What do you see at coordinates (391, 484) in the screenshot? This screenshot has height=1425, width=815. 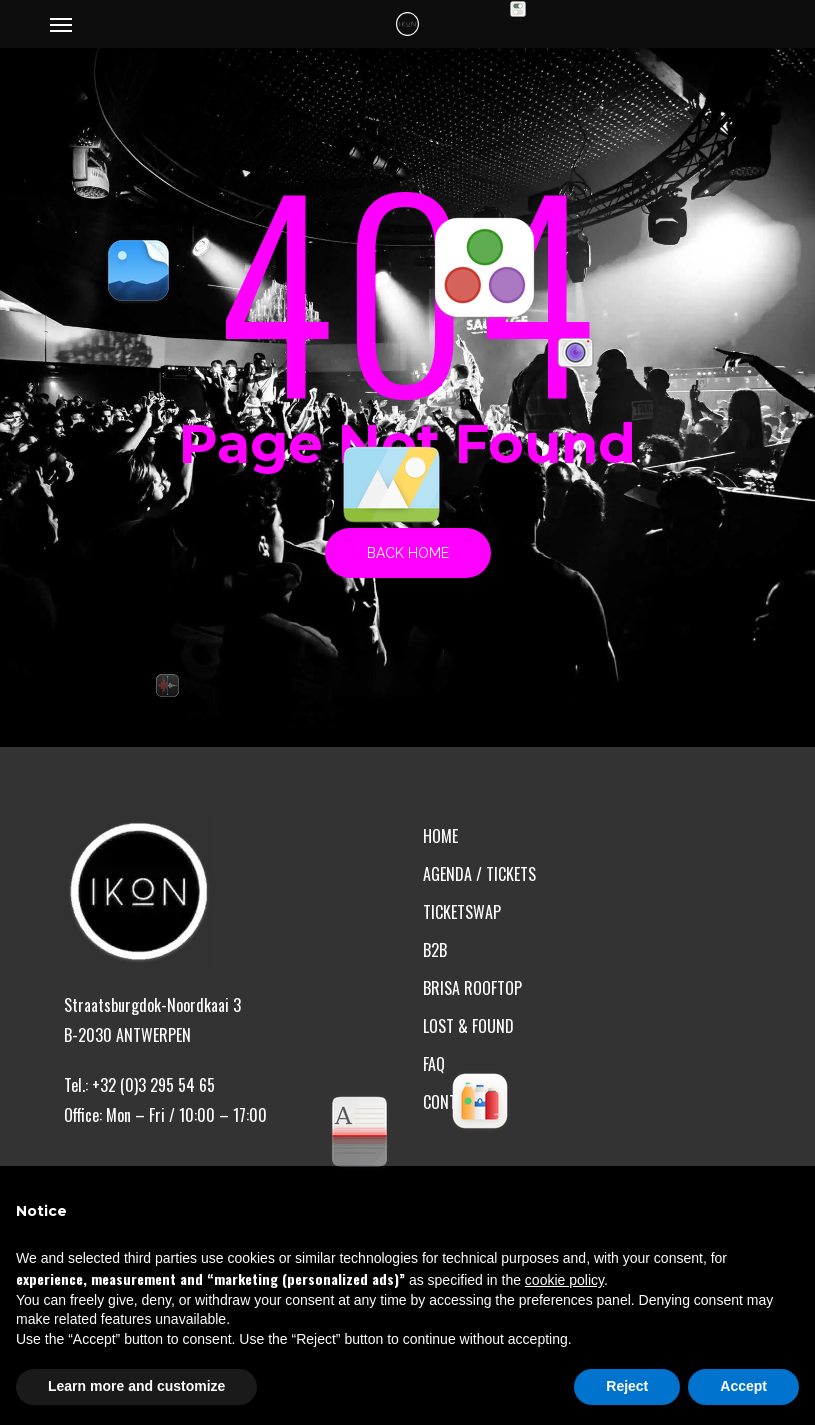 I see `open the photos app` at bounding box center [391, 484].